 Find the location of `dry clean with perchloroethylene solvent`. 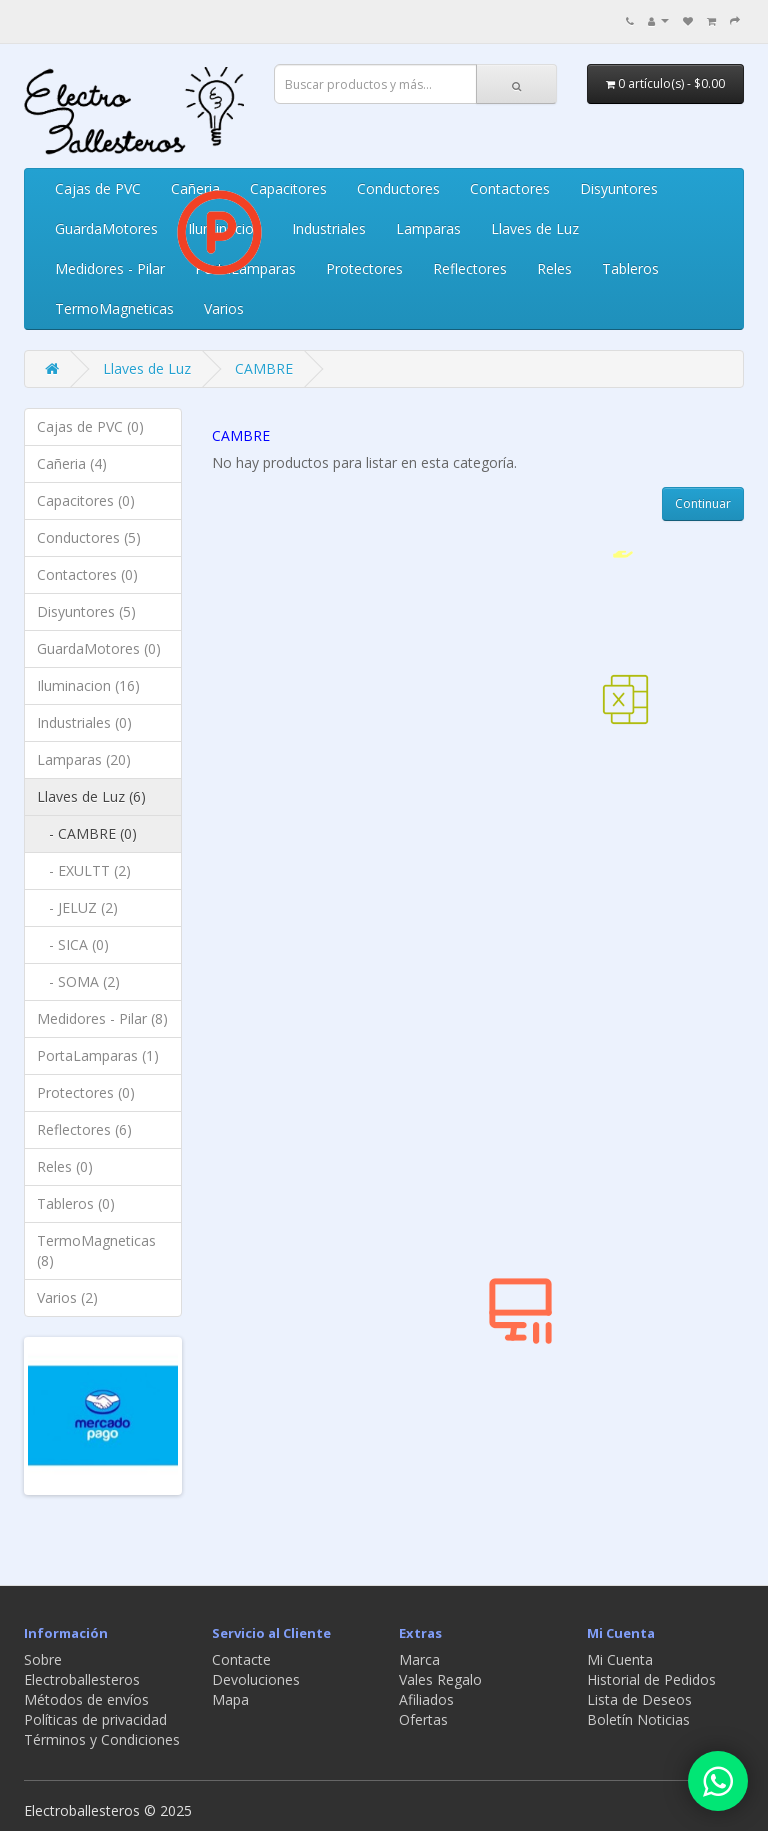

dry clean with perchloroethylene solvent is located at coordinates (219, 232).